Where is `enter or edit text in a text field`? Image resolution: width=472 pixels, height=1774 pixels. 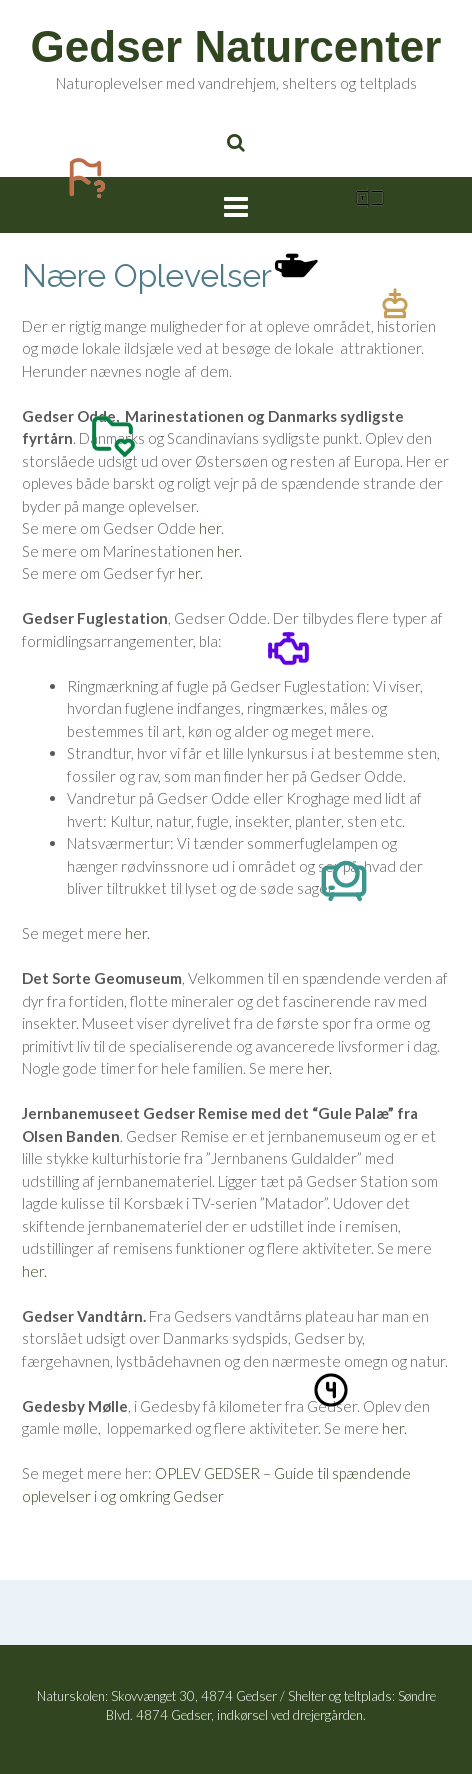
enter or edit text in a text field is located at coordinates (370, 198).